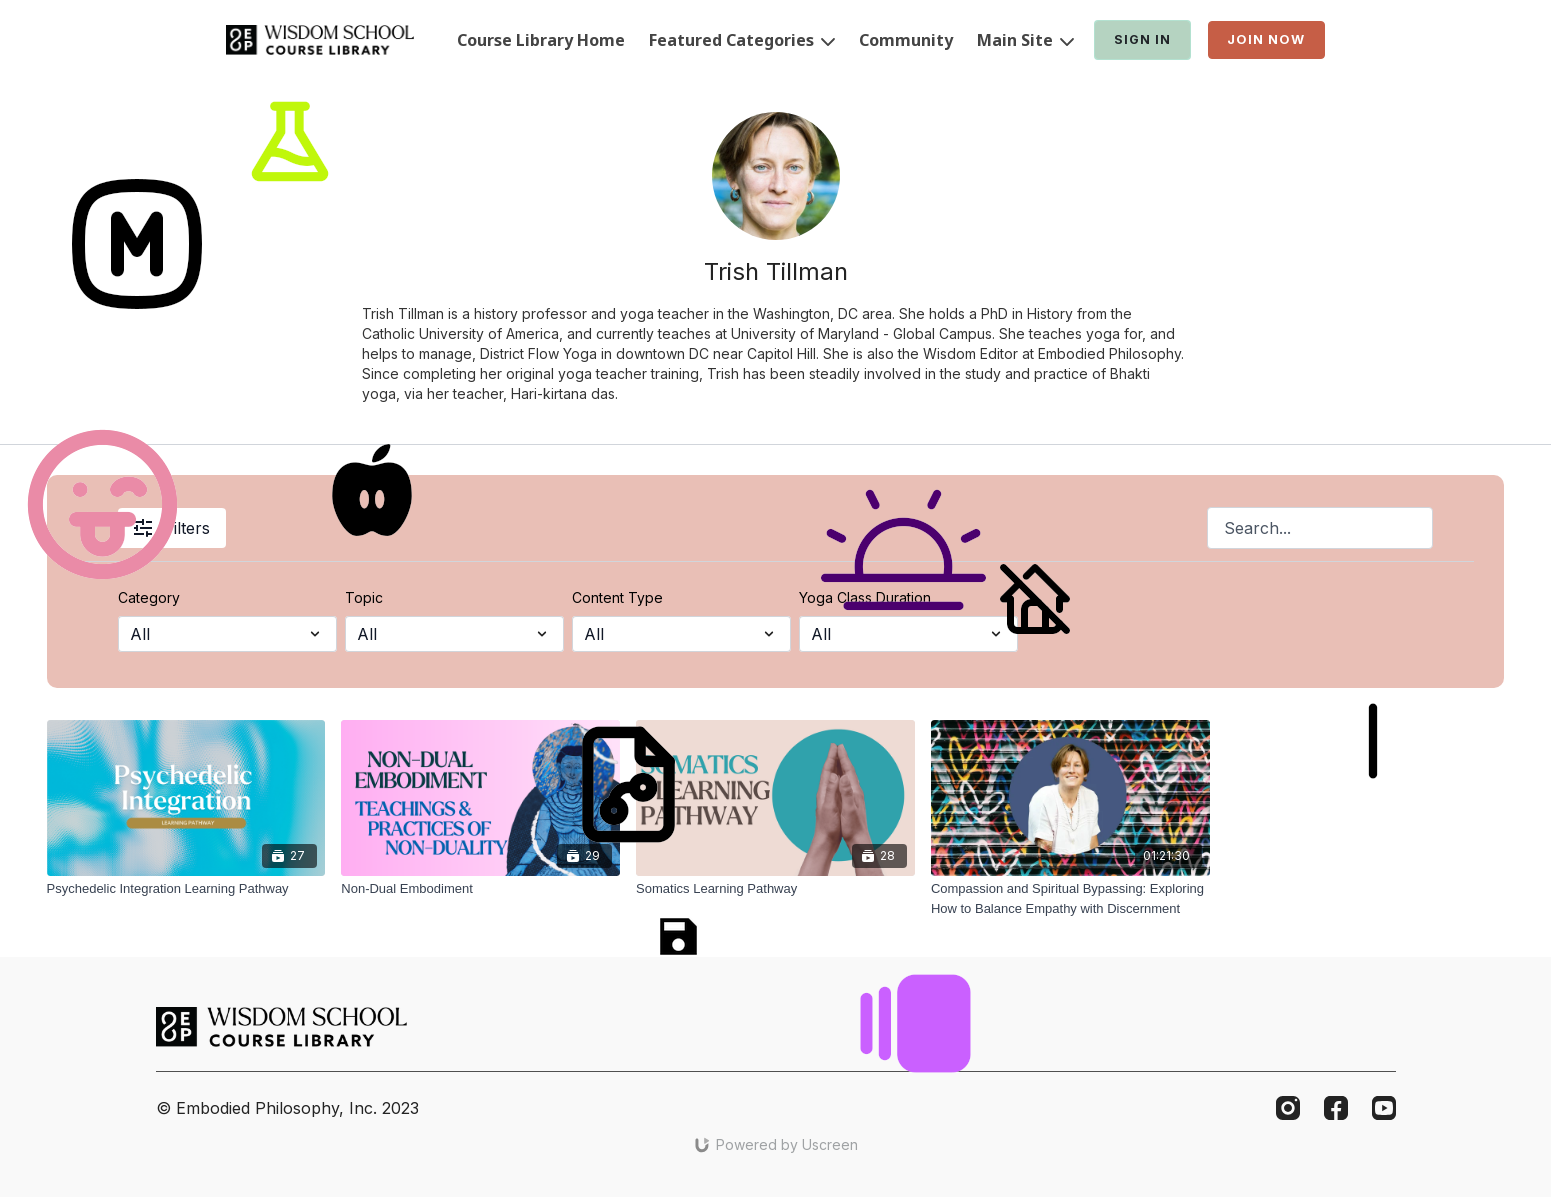 The image size is (1551, 1197). Describe the element at coordinates (678, 936) in the screenshot. I see `save current file or document` at that location.